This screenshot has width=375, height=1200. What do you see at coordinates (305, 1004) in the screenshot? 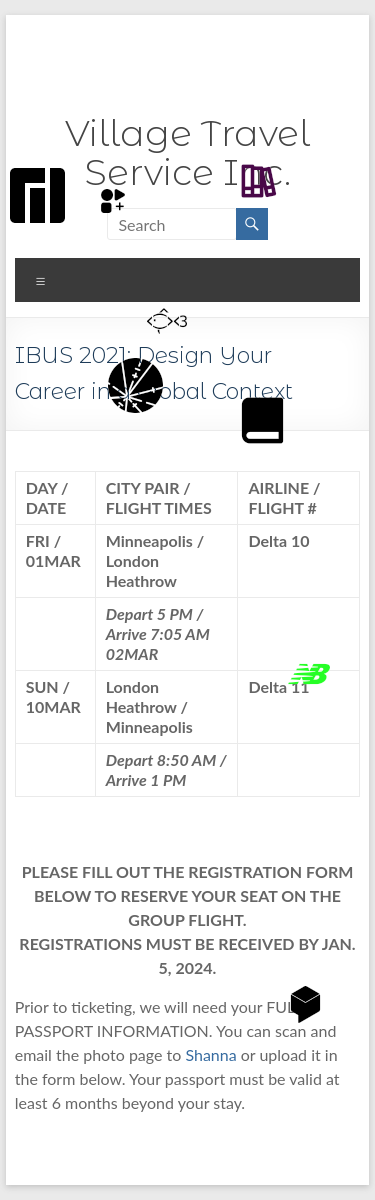
I see `access Google Dialogflow conversational AI platform` at bounding box center [305, 1004].